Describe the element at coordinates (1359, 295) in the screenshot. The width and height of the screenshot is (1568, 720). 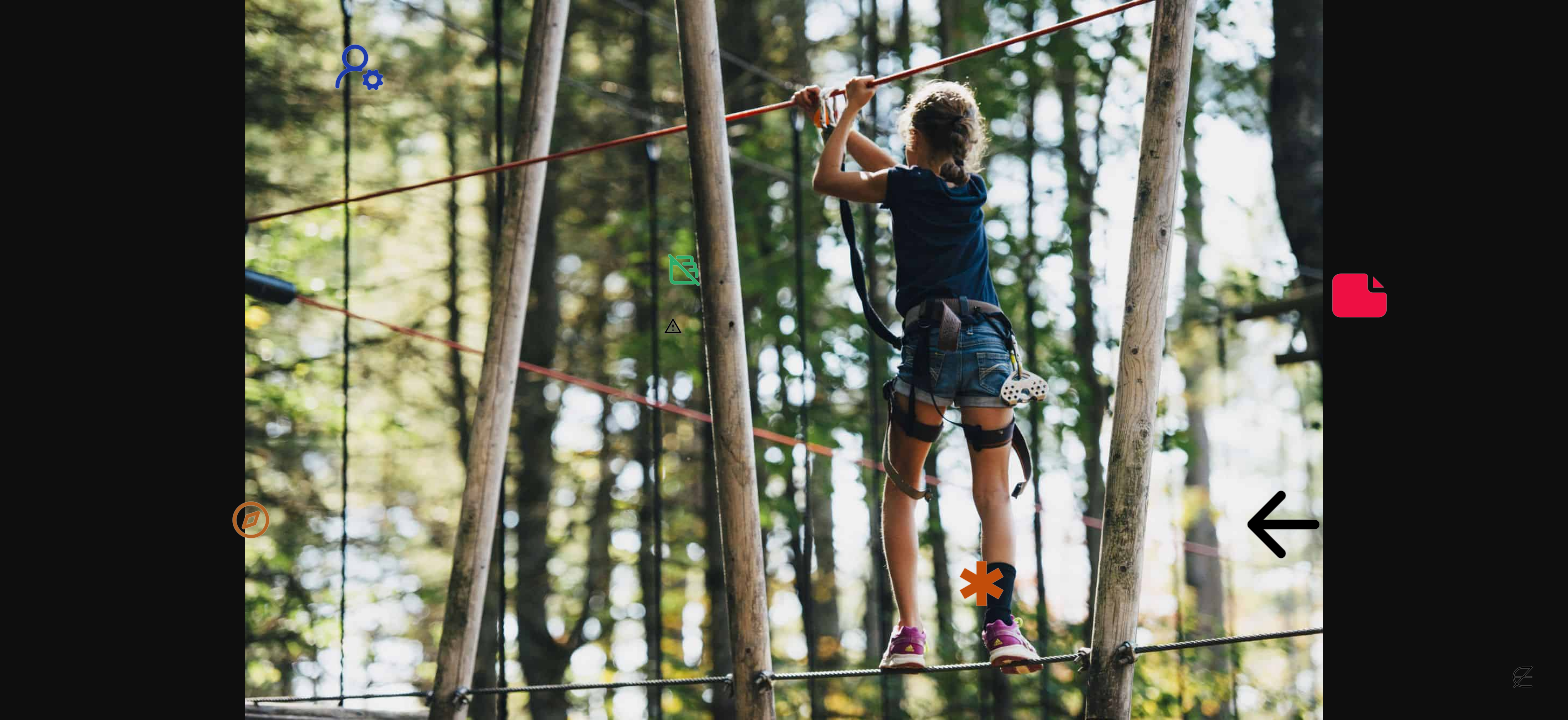
I see `view document in landscape orientation` at that location.